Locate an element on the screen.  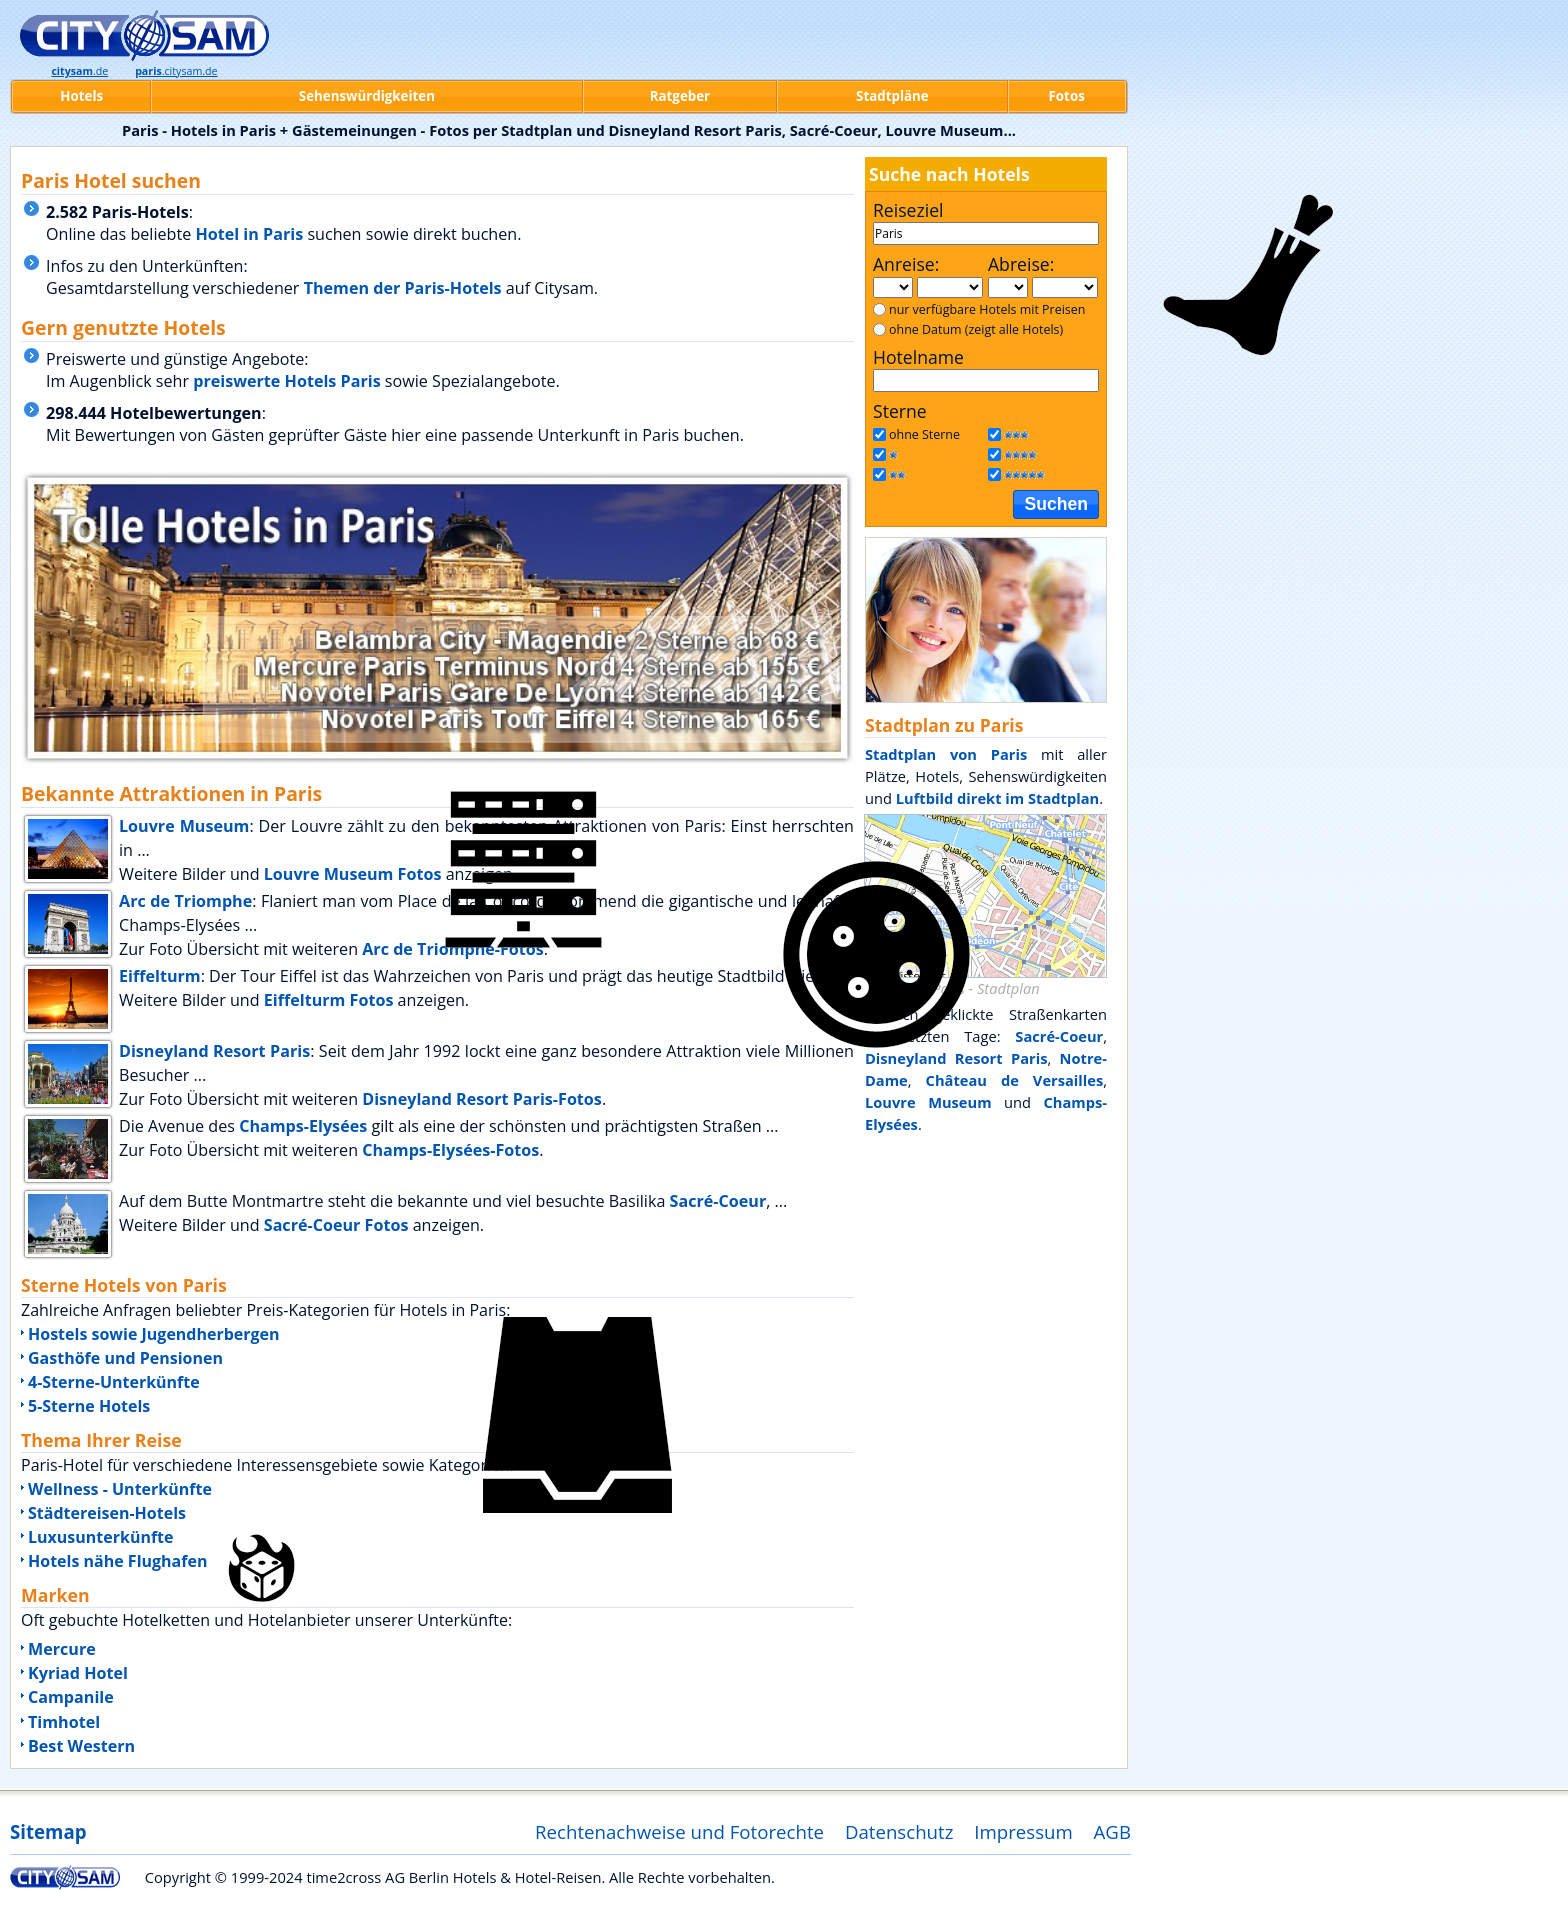
access server management settings is located at coordinates (523, 869).